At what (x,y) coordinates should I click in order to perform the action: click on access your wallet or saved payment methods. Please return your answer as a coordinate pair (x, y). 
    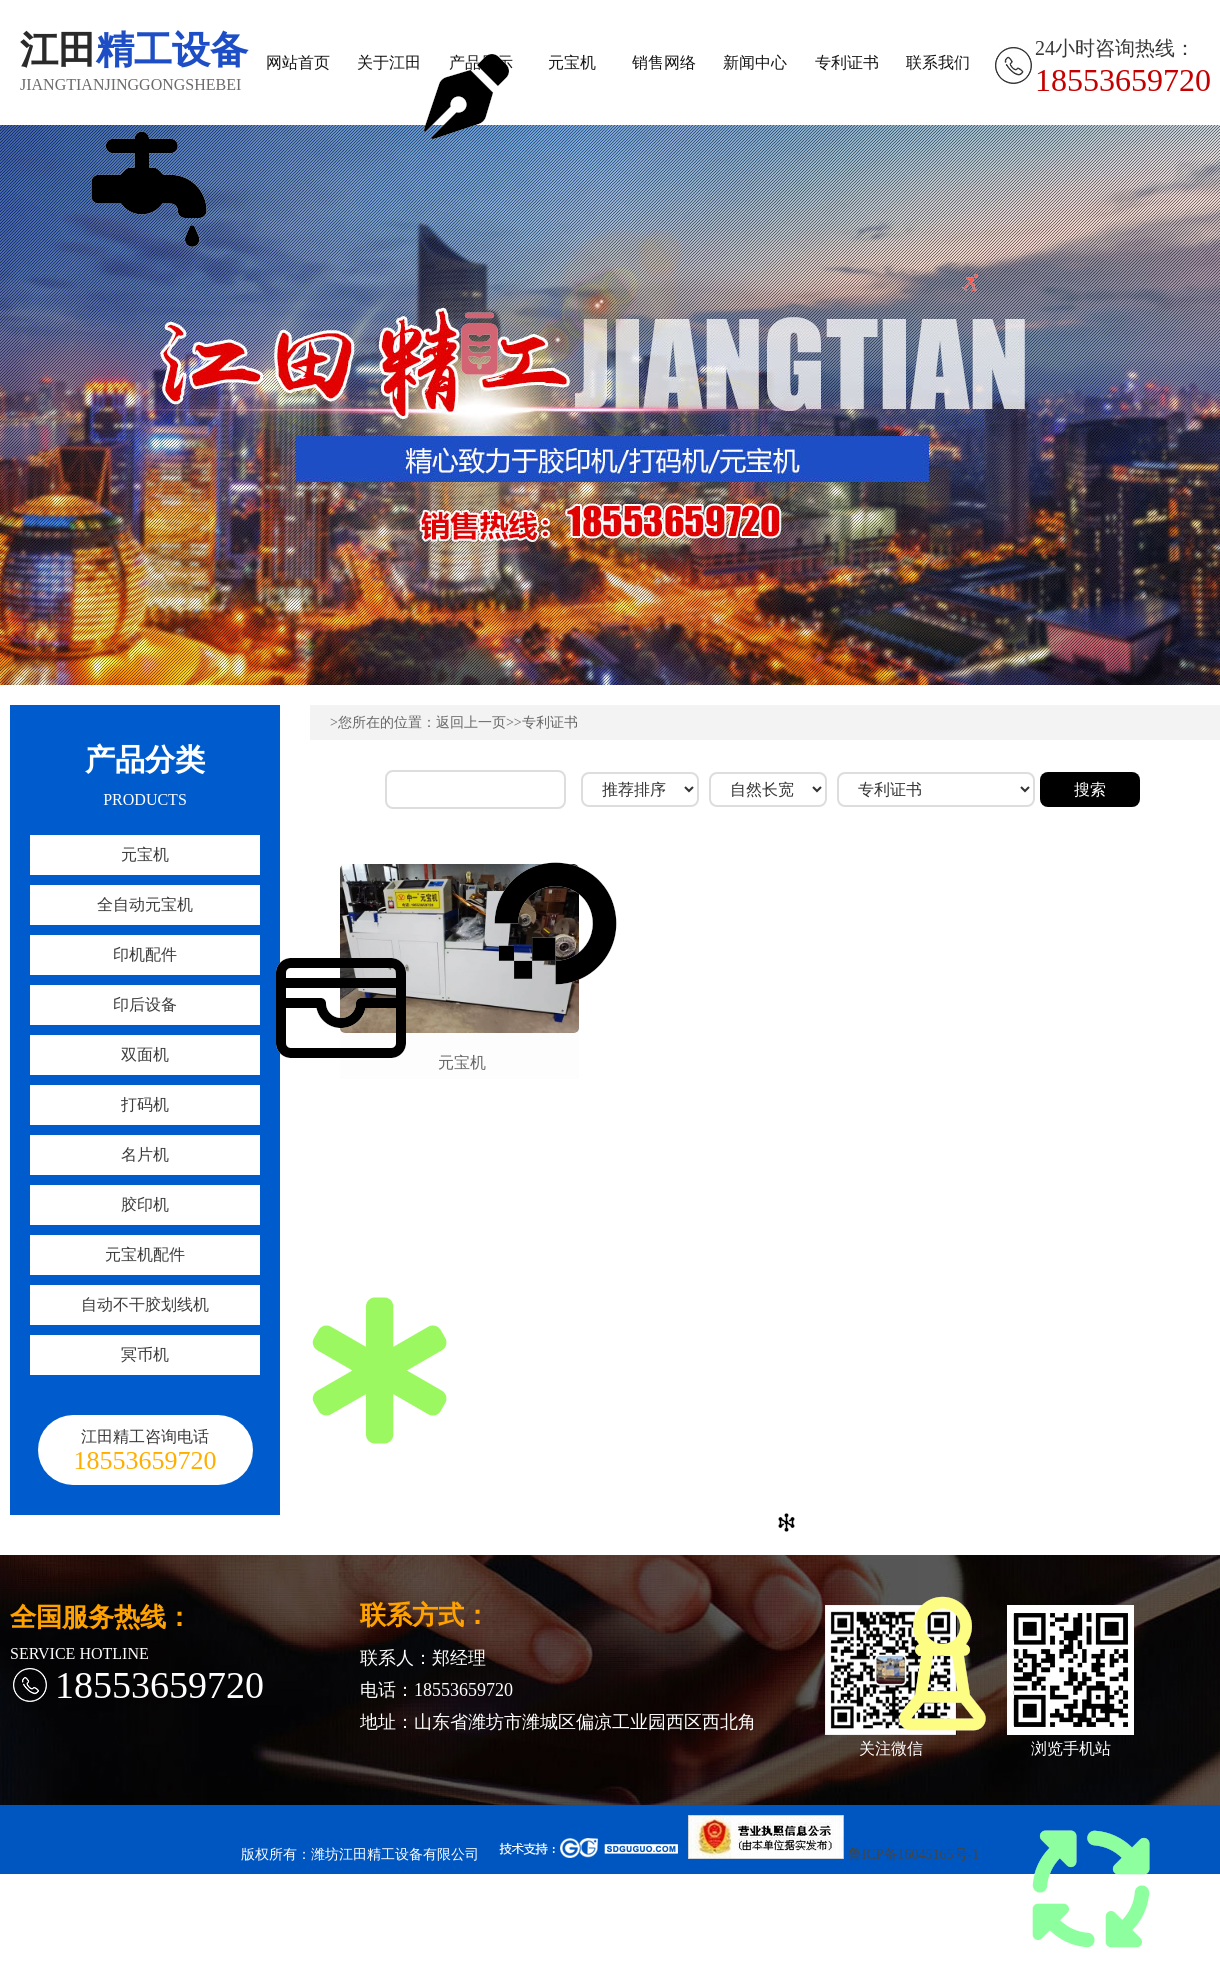
    Looking at the image, I should click on (341, 1008).